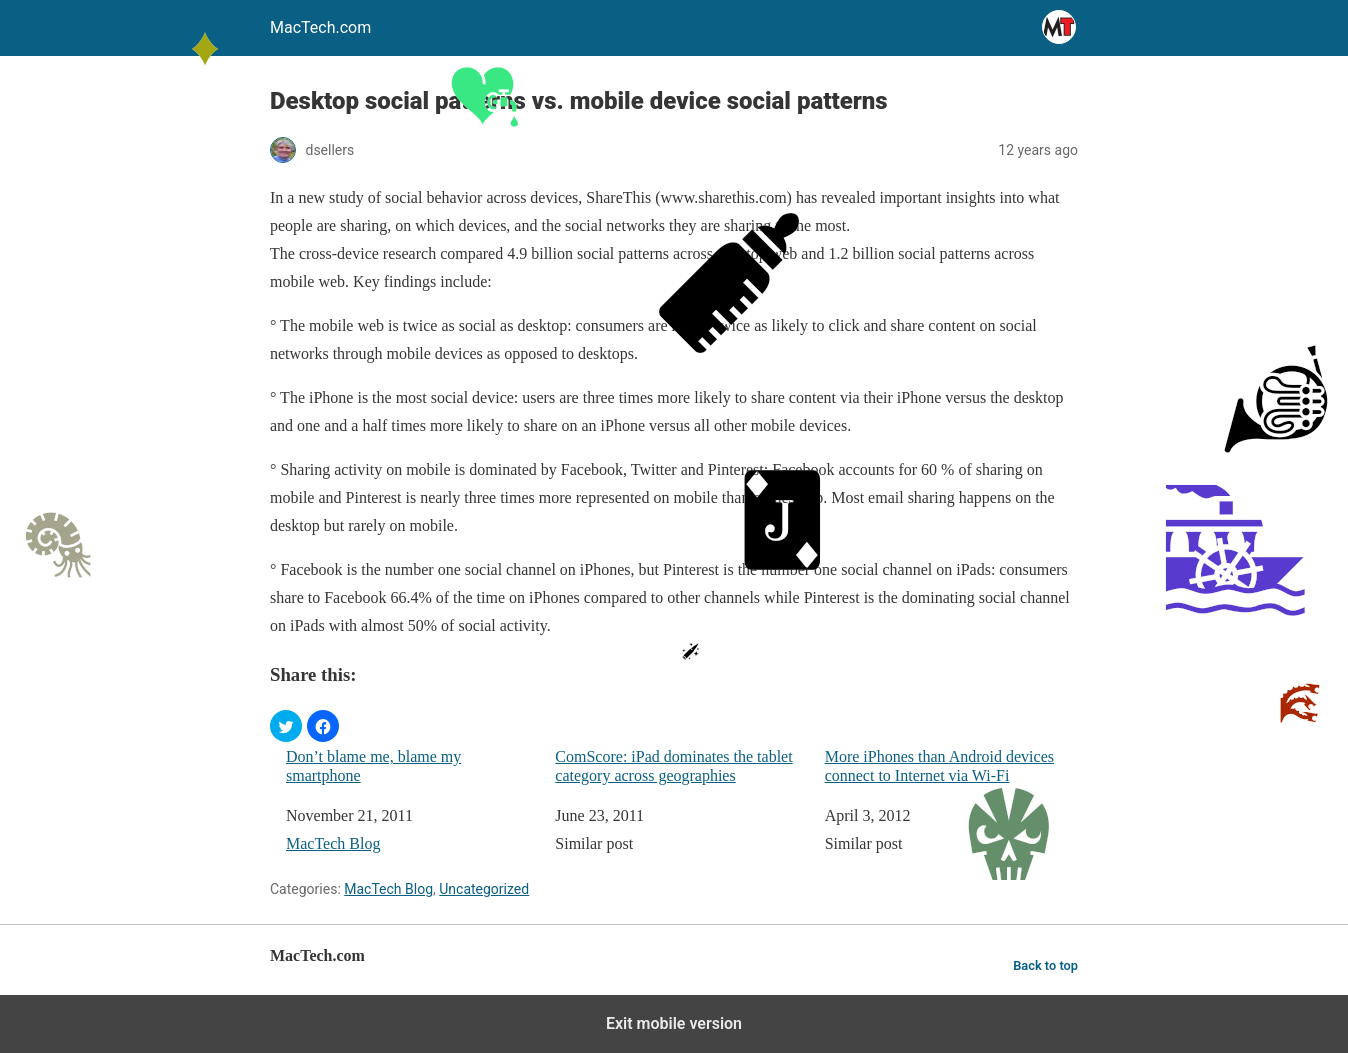  I want to click on jack of diamonds playing card, so click(782, 520).